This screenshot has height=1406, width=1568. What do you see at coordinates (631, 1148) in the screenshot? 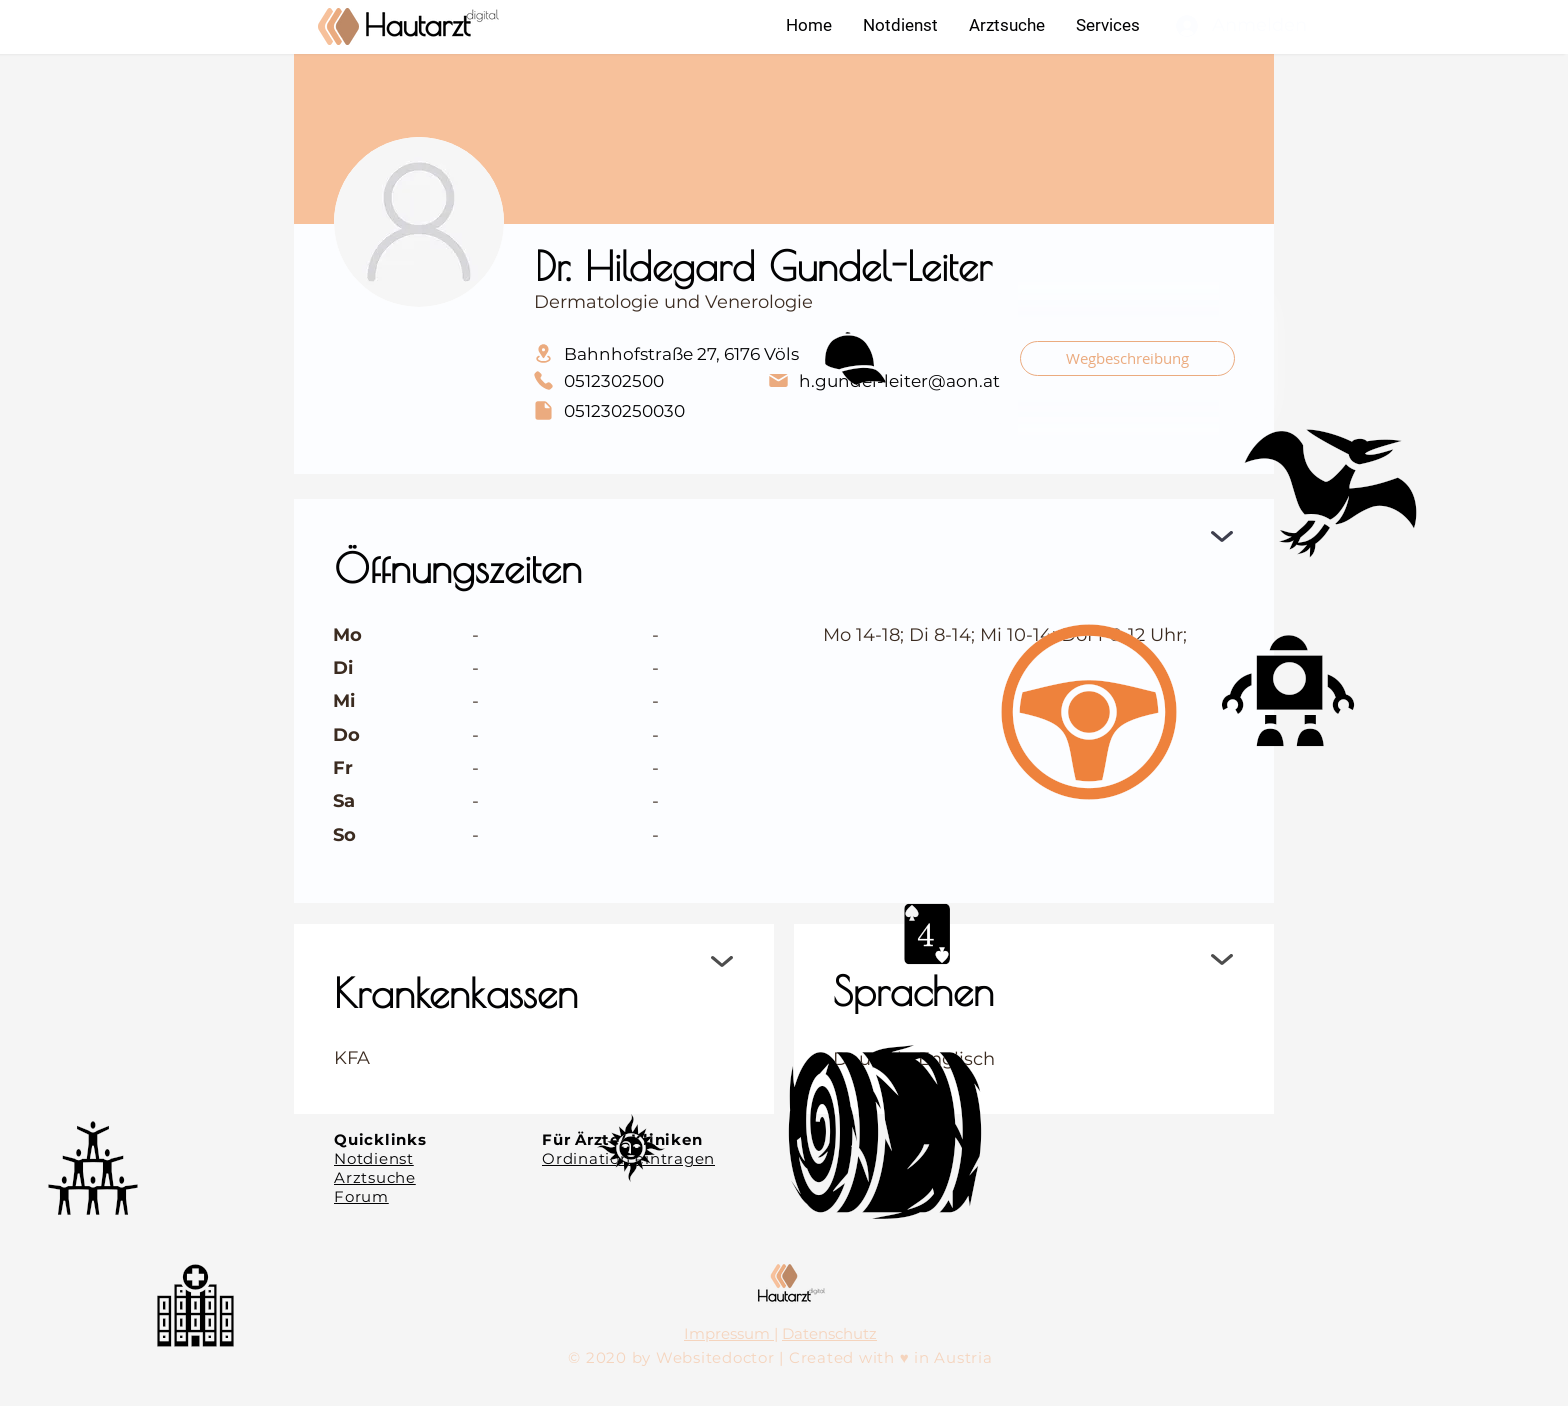
I see `decorative sun emblem for fantasy or medieval-themed game interface` at bounding box center [631, 1148].